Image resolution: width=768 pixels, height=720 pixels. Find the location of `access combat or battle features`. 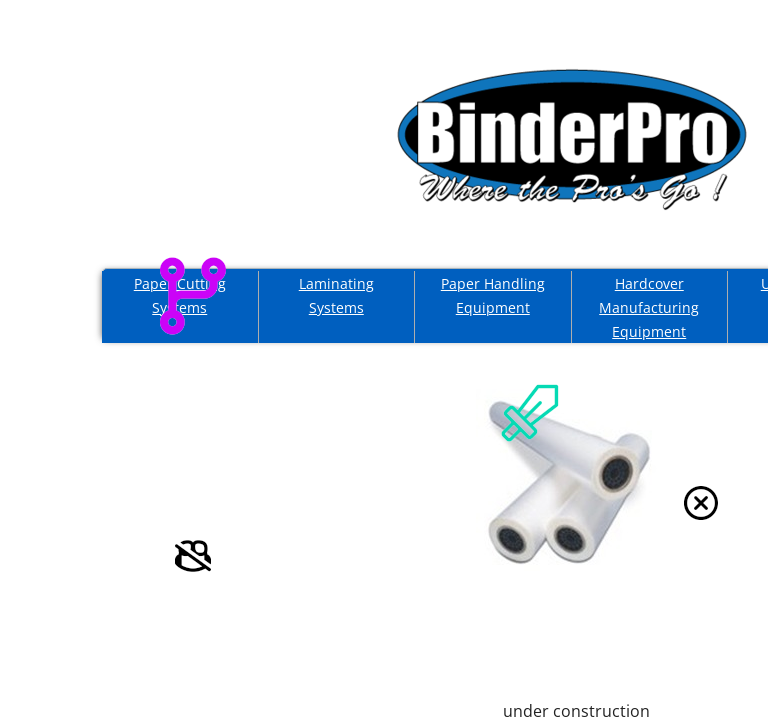

access combat or battle features is located at coordinates (531, 412).